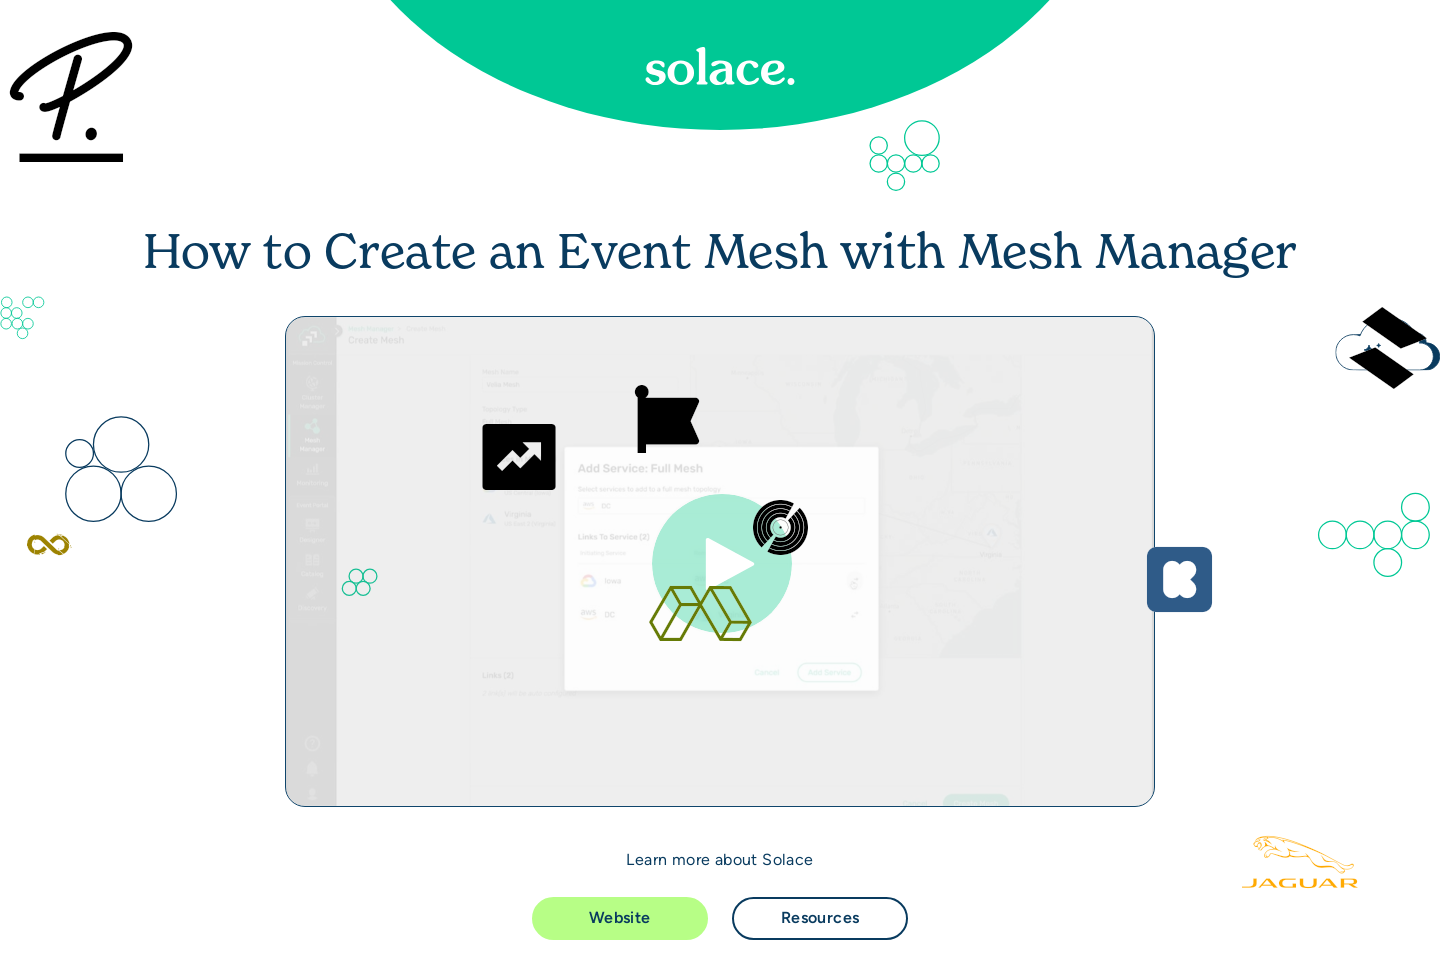  Describe the element at coordinates (49, 544) in the screenshot. I see `infinityfree web hosting service logo` at that location.